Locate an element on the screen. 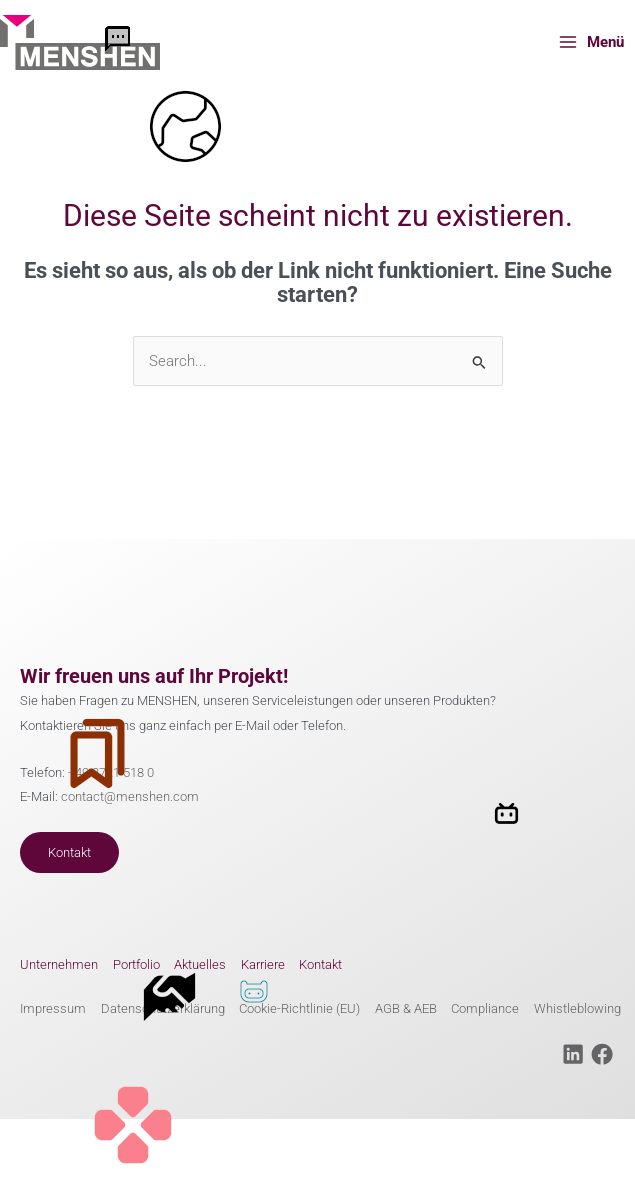 The image size is (635, 1181). open gaming or game center is located at coordinates (133, 1125).